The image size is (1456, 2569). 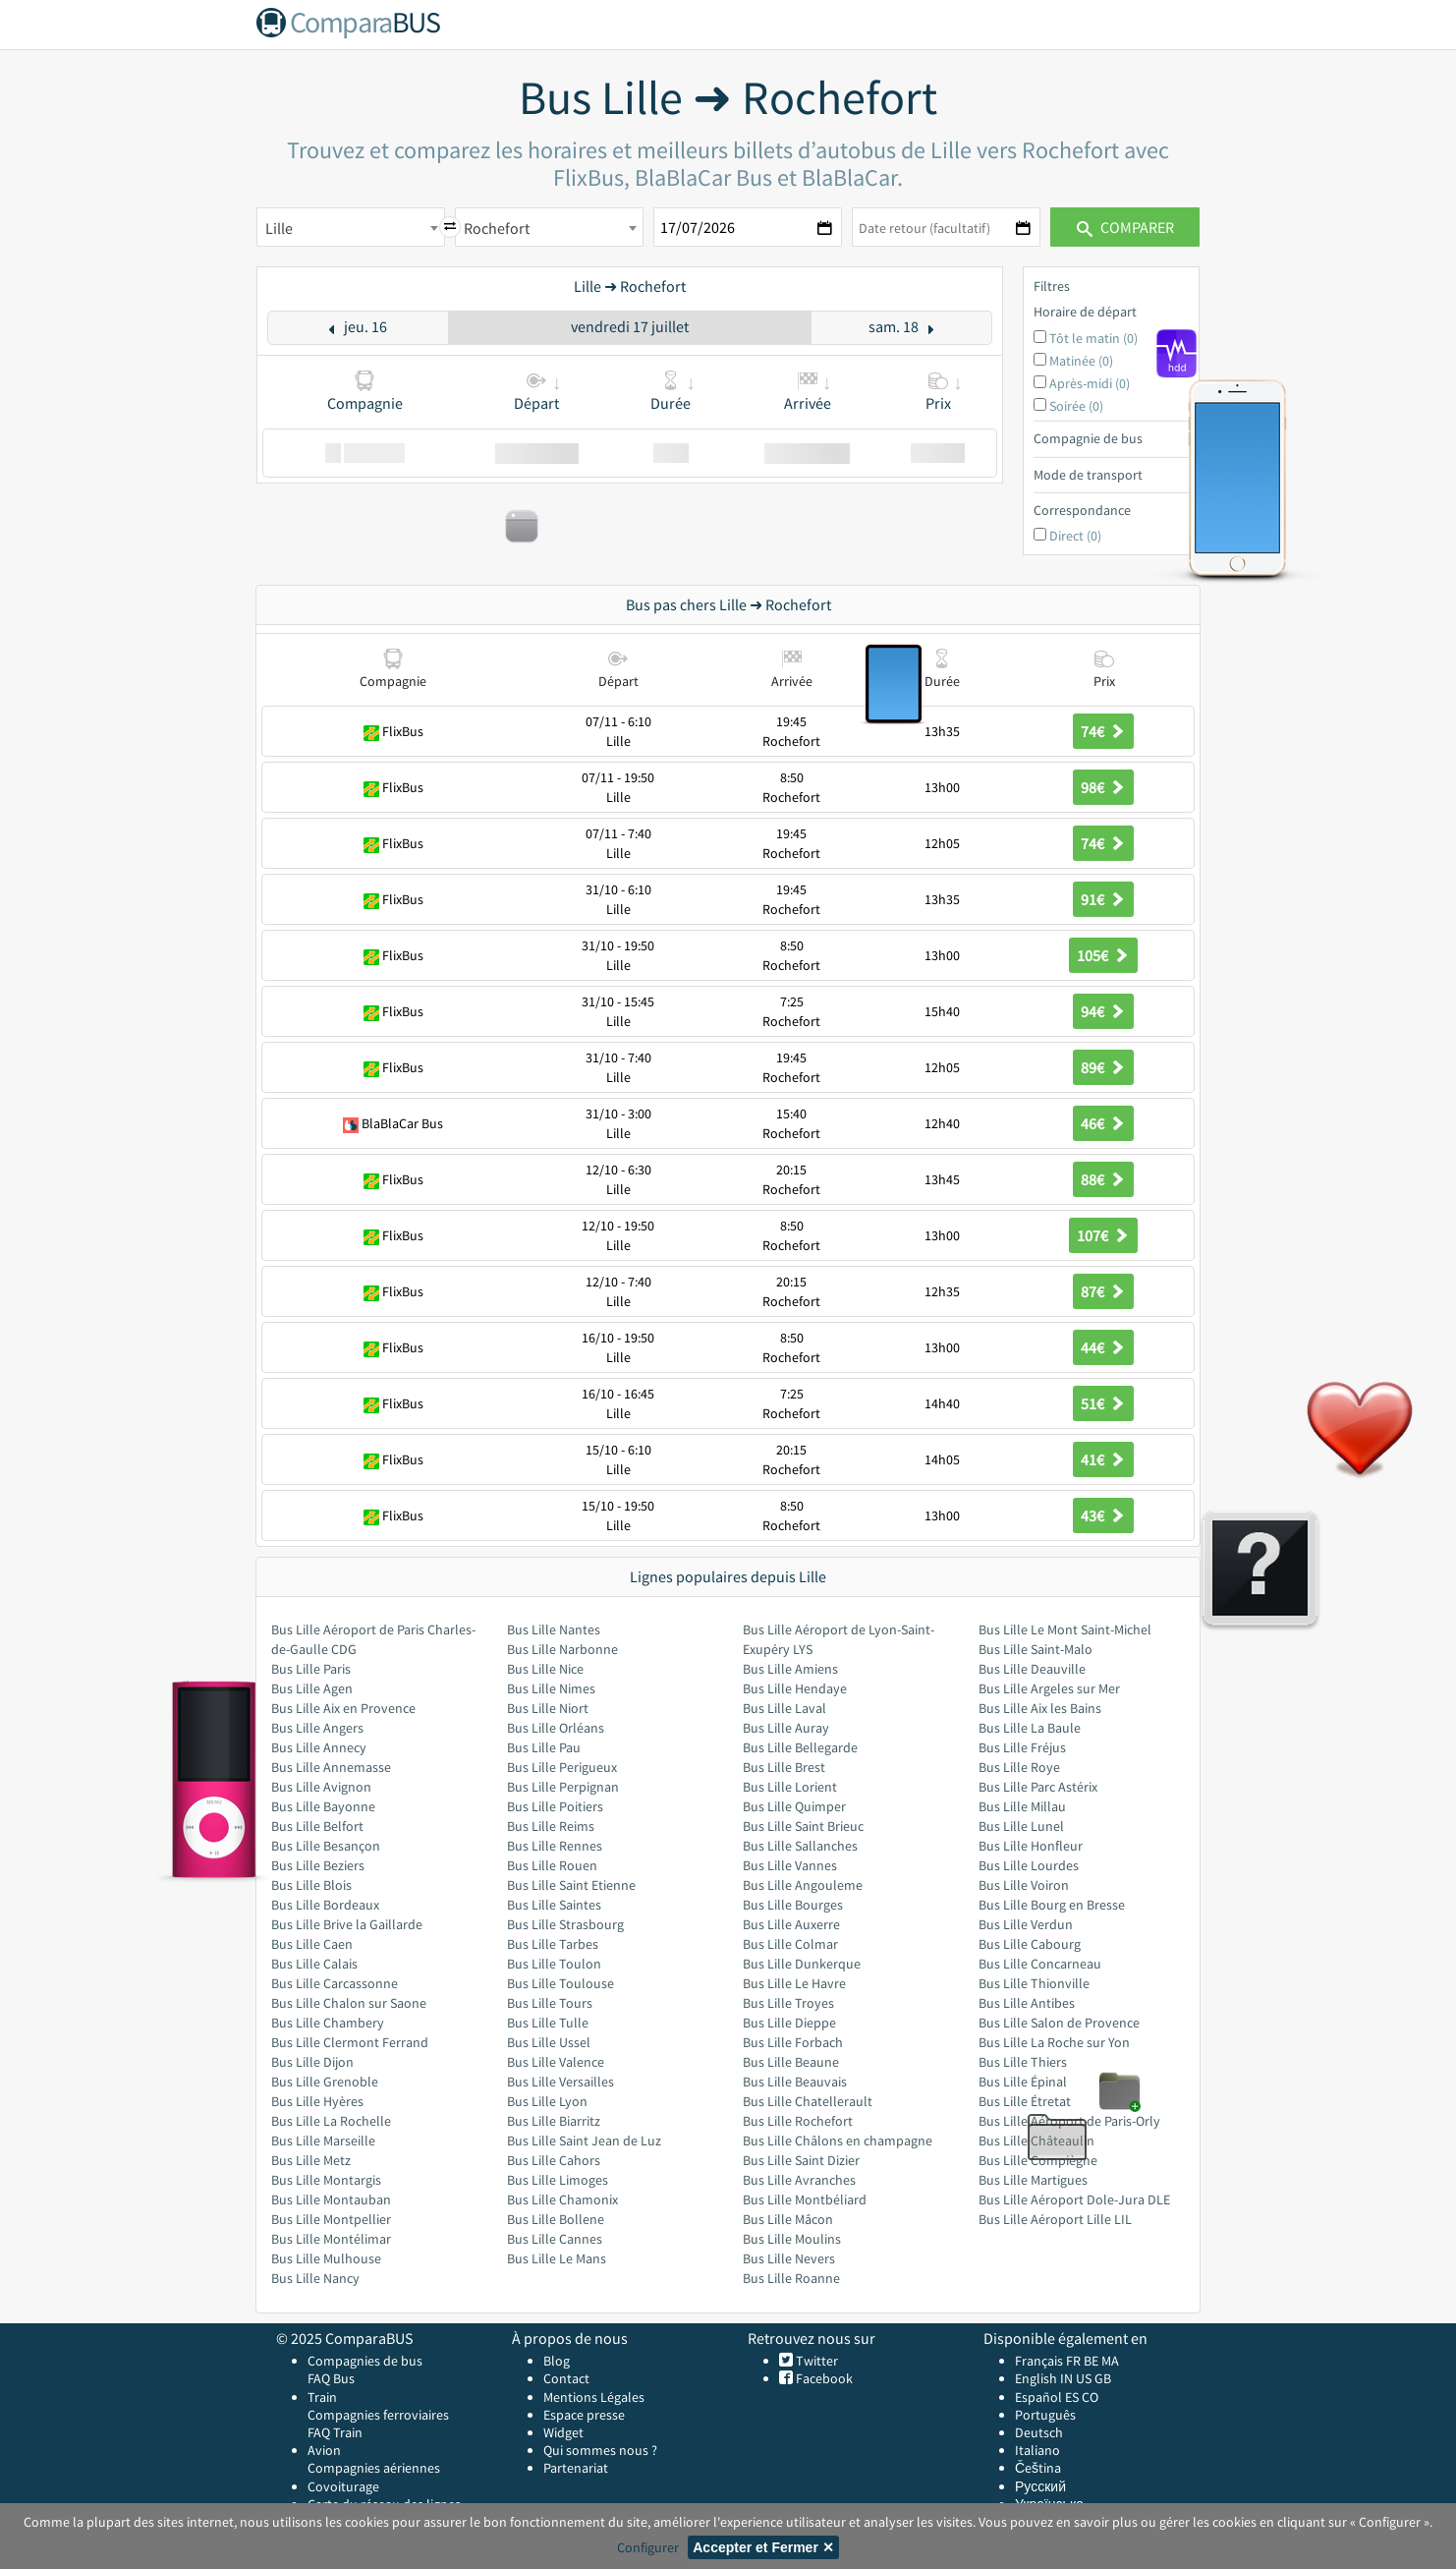 What do you see at coordinates (1237, 481) in the screenshot?
I see `iPhone 7 device icon for system identification` at bounding box center [1237, 481].